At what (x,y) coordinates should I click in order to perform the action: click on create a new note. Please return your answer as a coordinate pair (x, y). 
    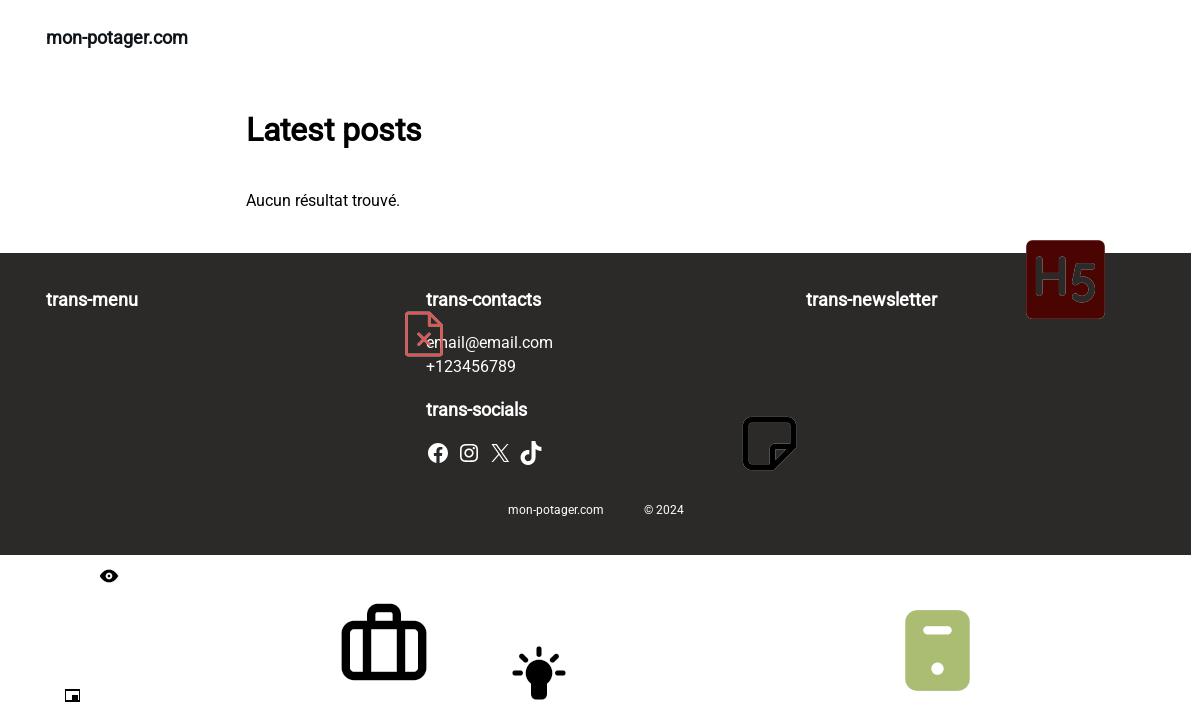
    Looking at the image, I should click on (769, 443).